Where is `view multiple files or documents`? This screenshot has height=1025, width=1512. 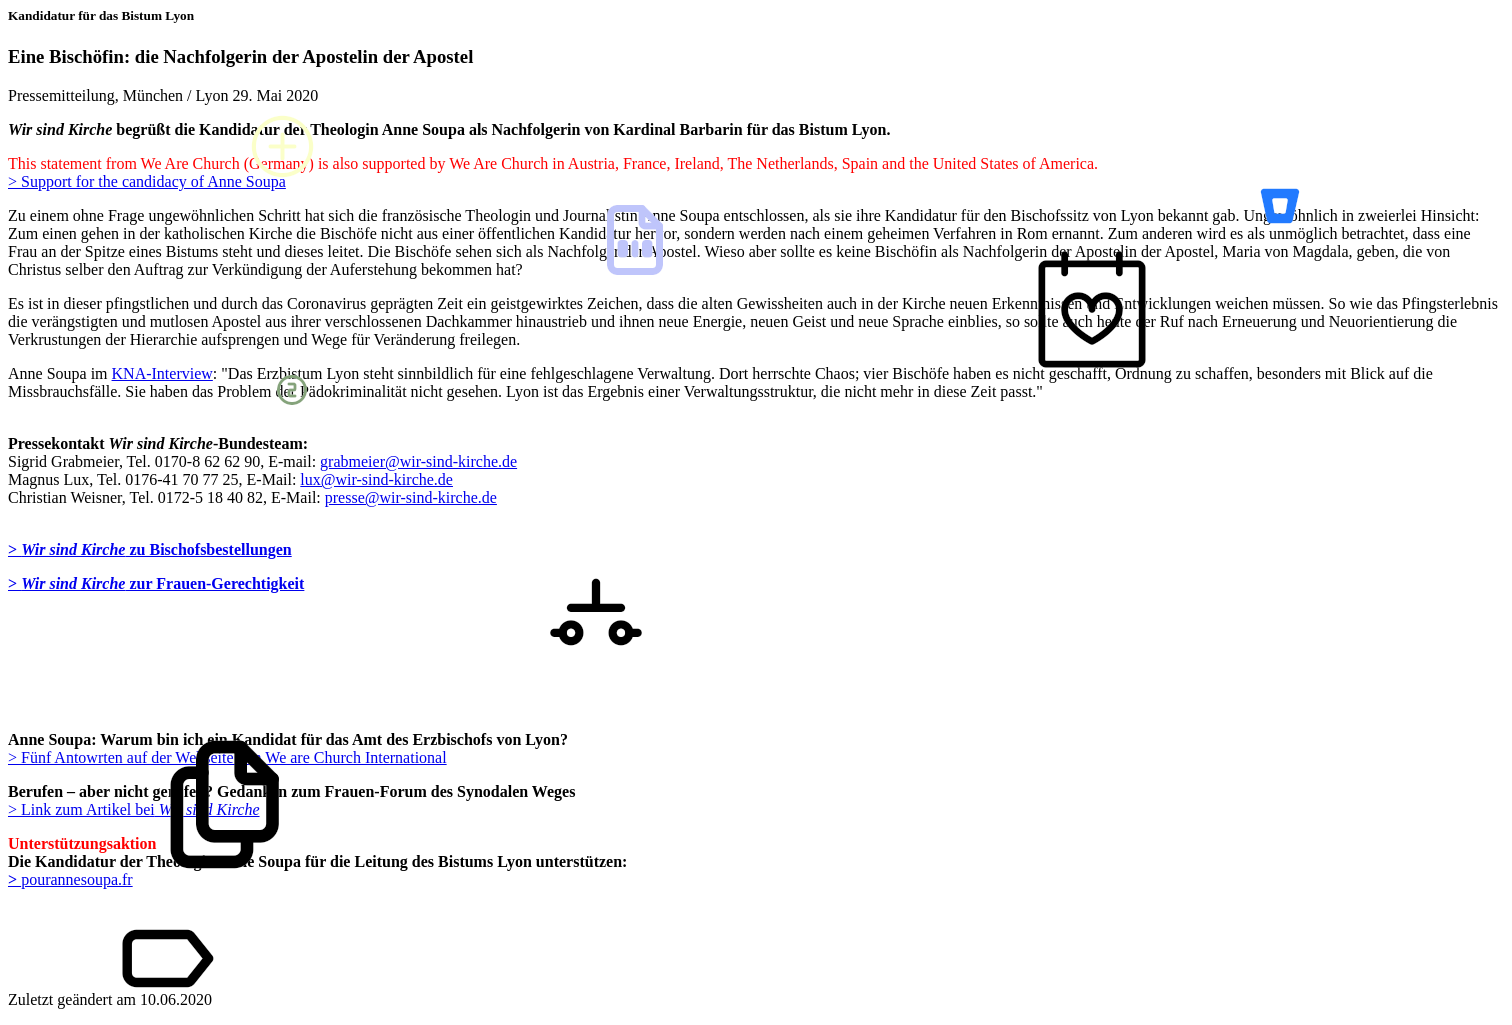
view multiple files or documents is located at coordinates (221, 804).